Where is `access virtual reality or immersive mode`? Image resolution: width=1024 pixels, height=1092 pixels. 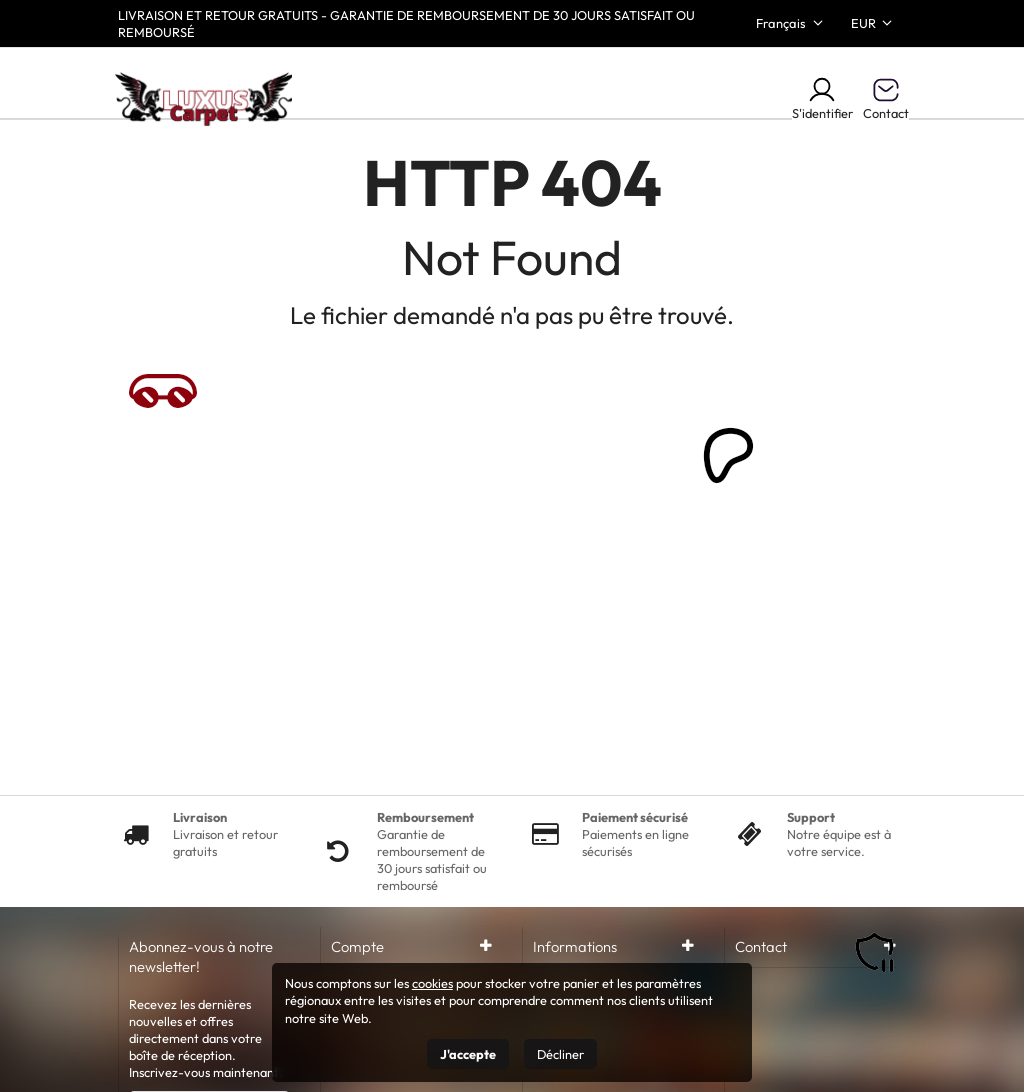
access virtual reality or immersive mode is located at coordinates (163, 391).